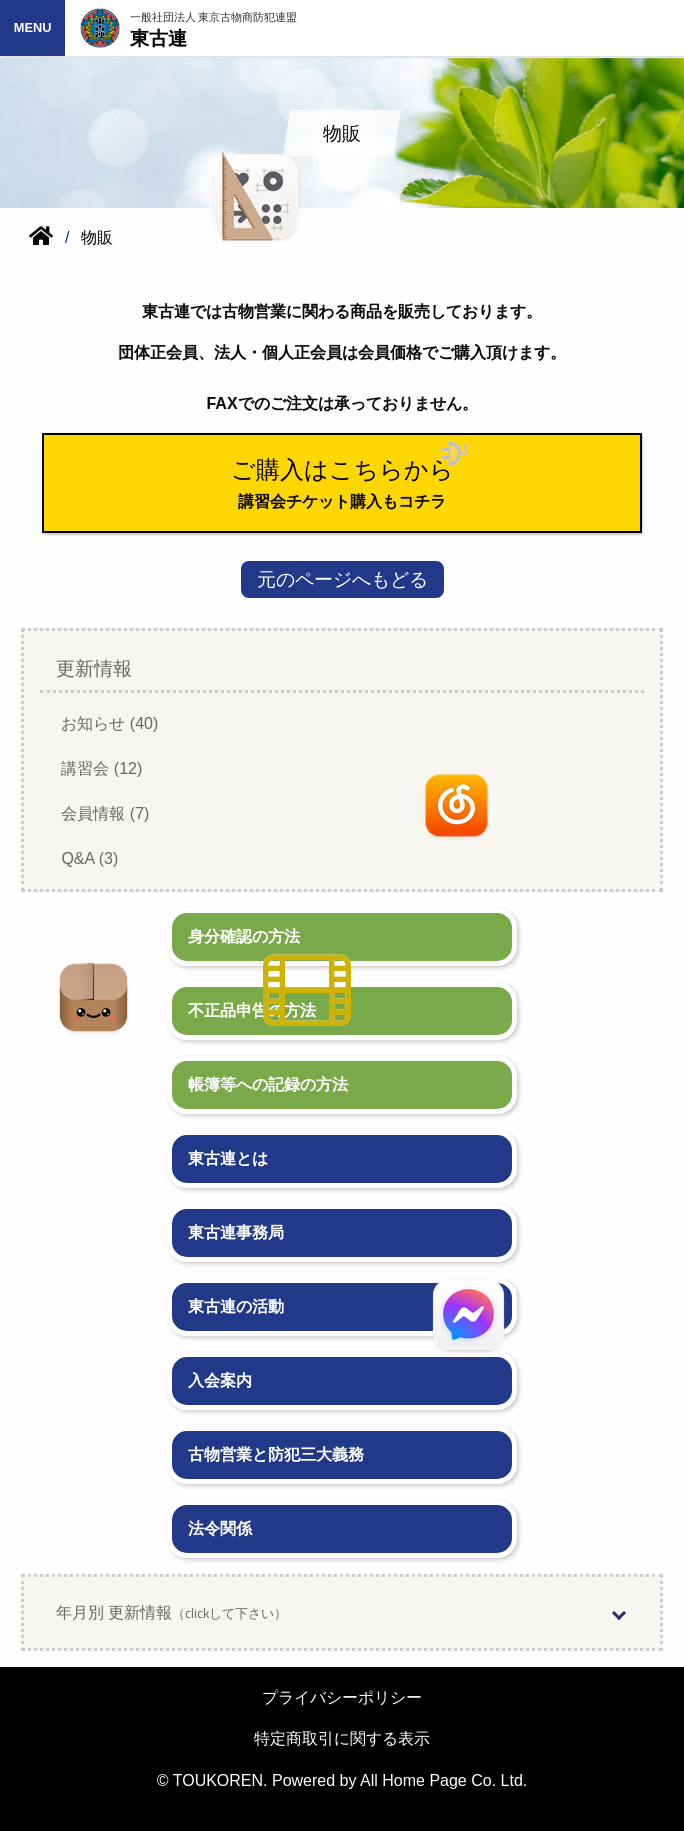 The height and width of the screenshot is (1831, 684). Describe the element at coordinates (468, 1314) in the screenshot. I see `open caprine, a third-party facebook messenger client` at that location.